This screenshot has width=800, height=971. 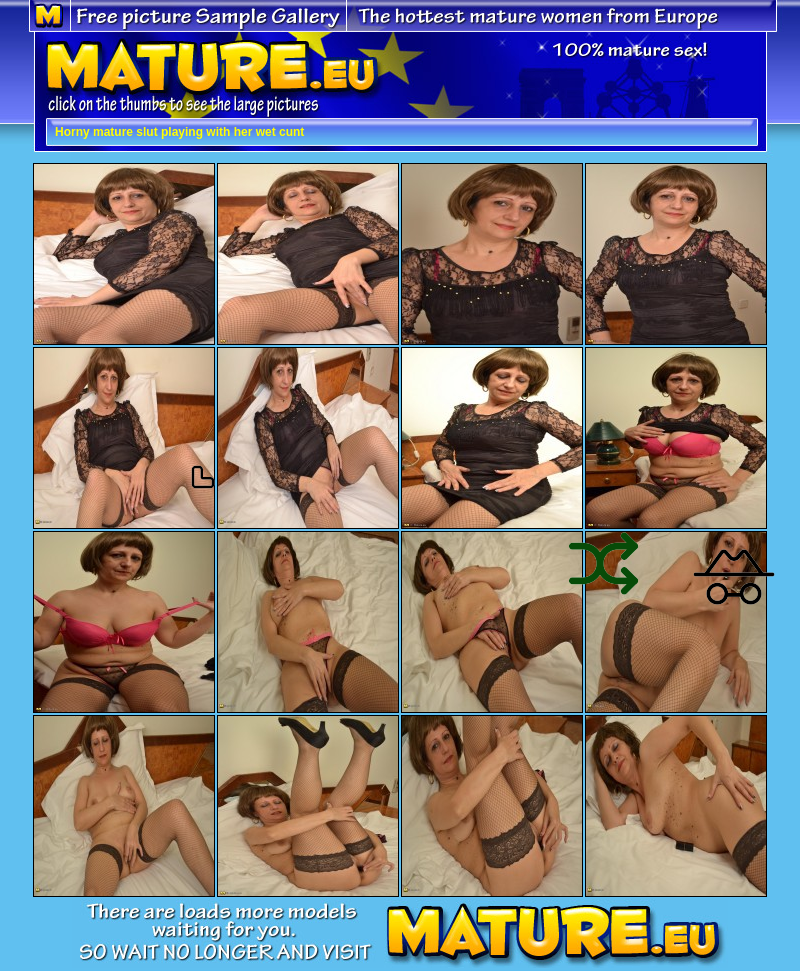 What do you see at coordinates (603, 563) in the screenshot?
I see `shuffle or randomize playback order` at bounding box center [603, 563].